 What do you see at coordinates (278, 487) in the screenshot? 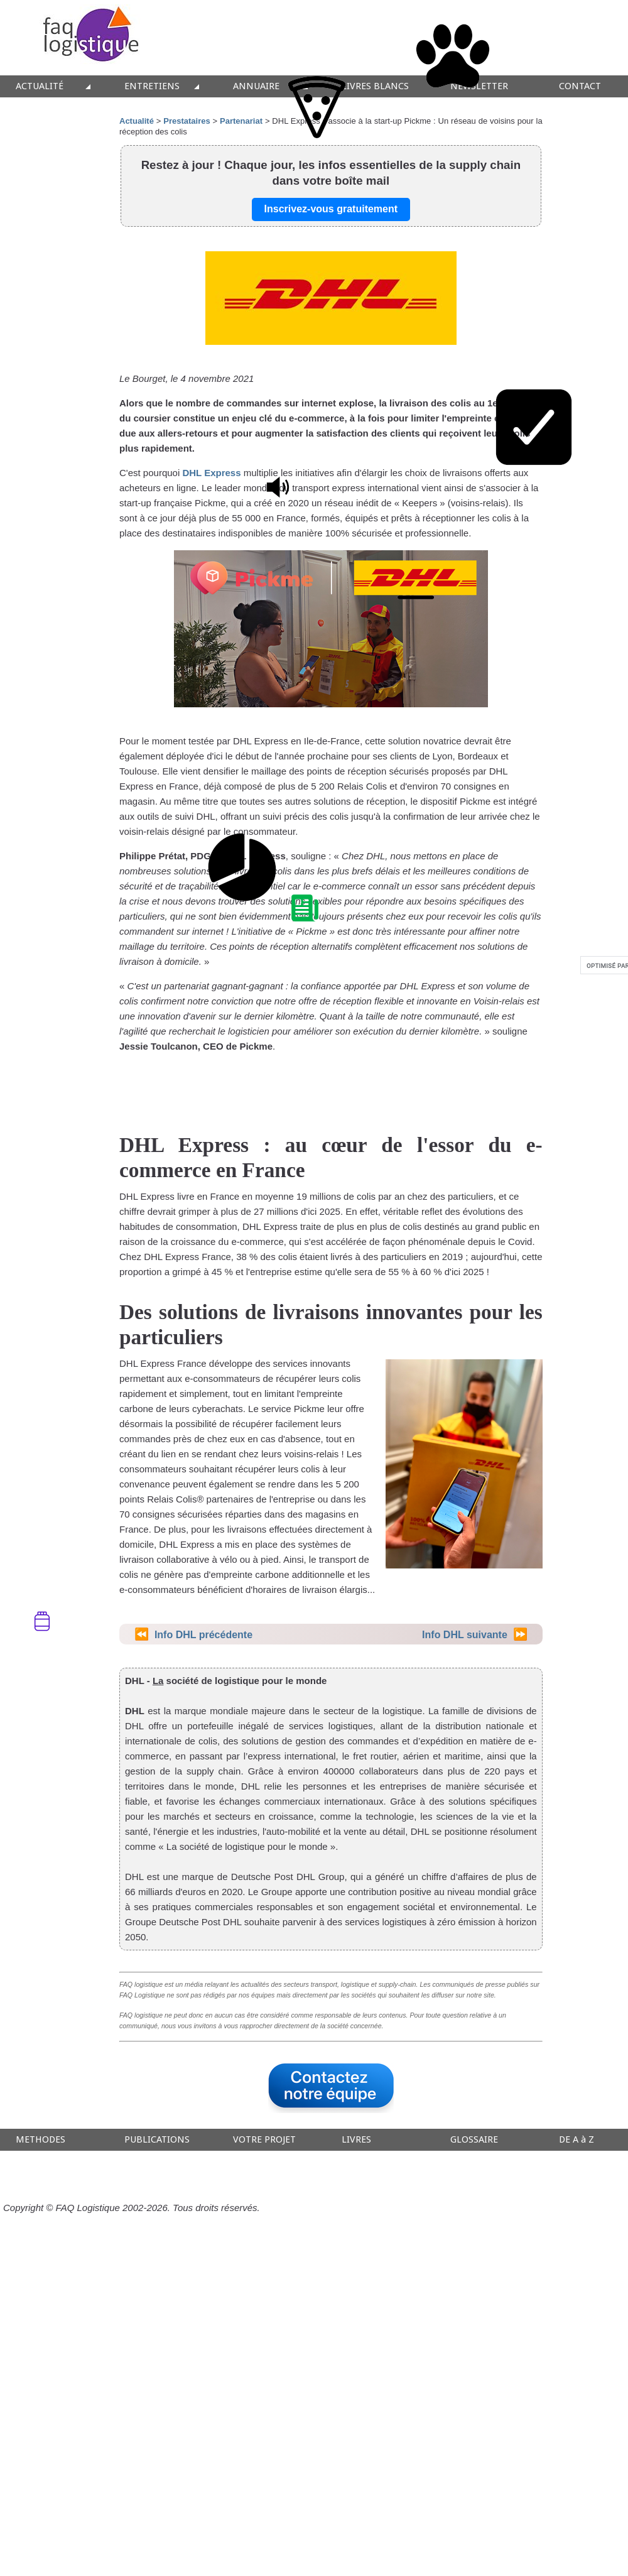
I see `adjust audio volume to medium level` at bounding box center [278, 487].